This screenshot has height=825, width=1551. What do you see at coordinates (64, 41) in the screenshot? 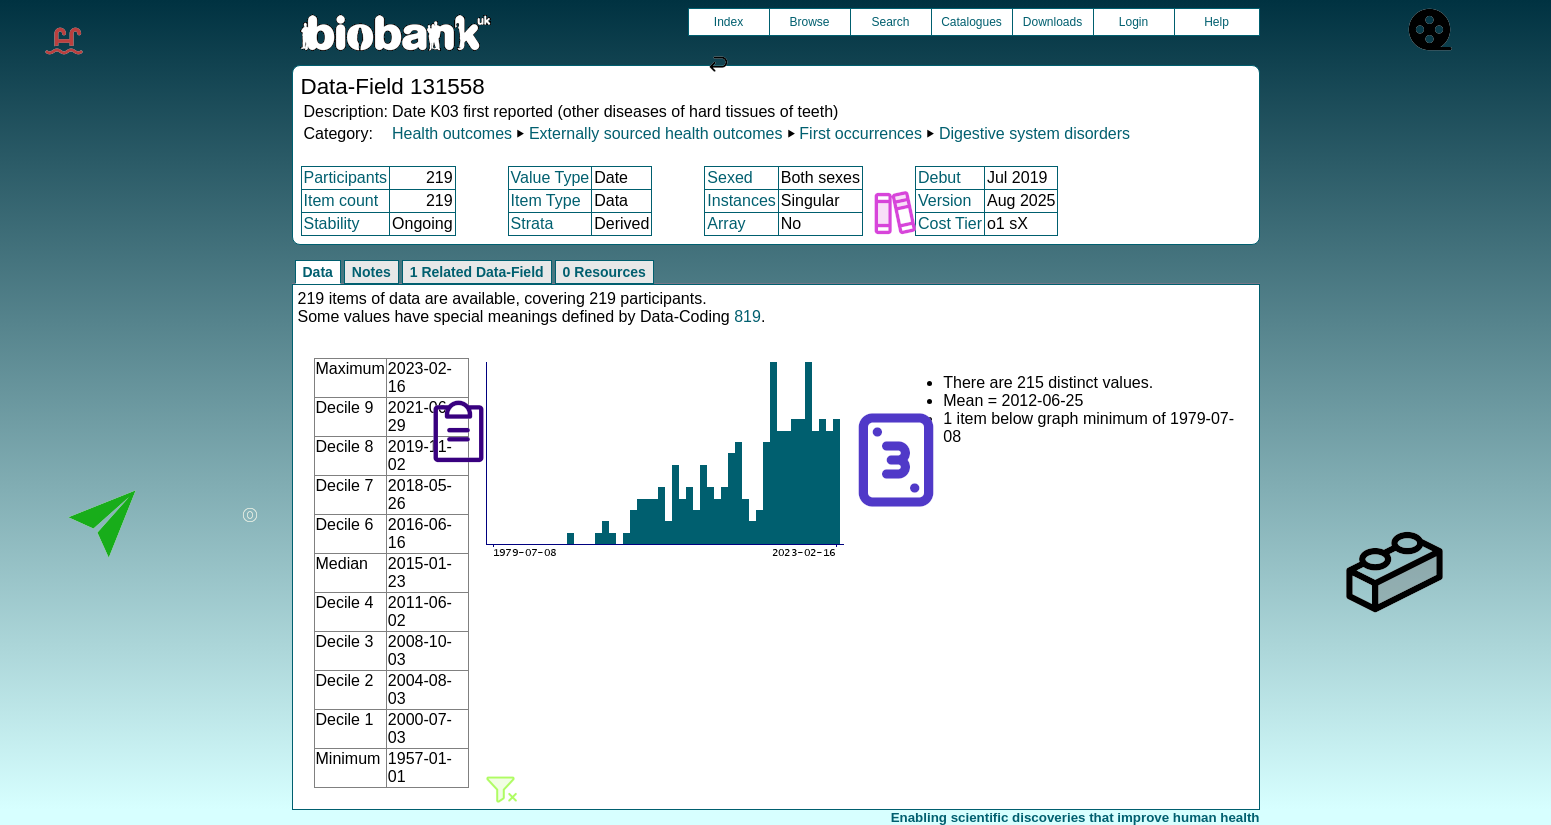
I see `access pool or swimming facilities` at bounding box center [64, 41].